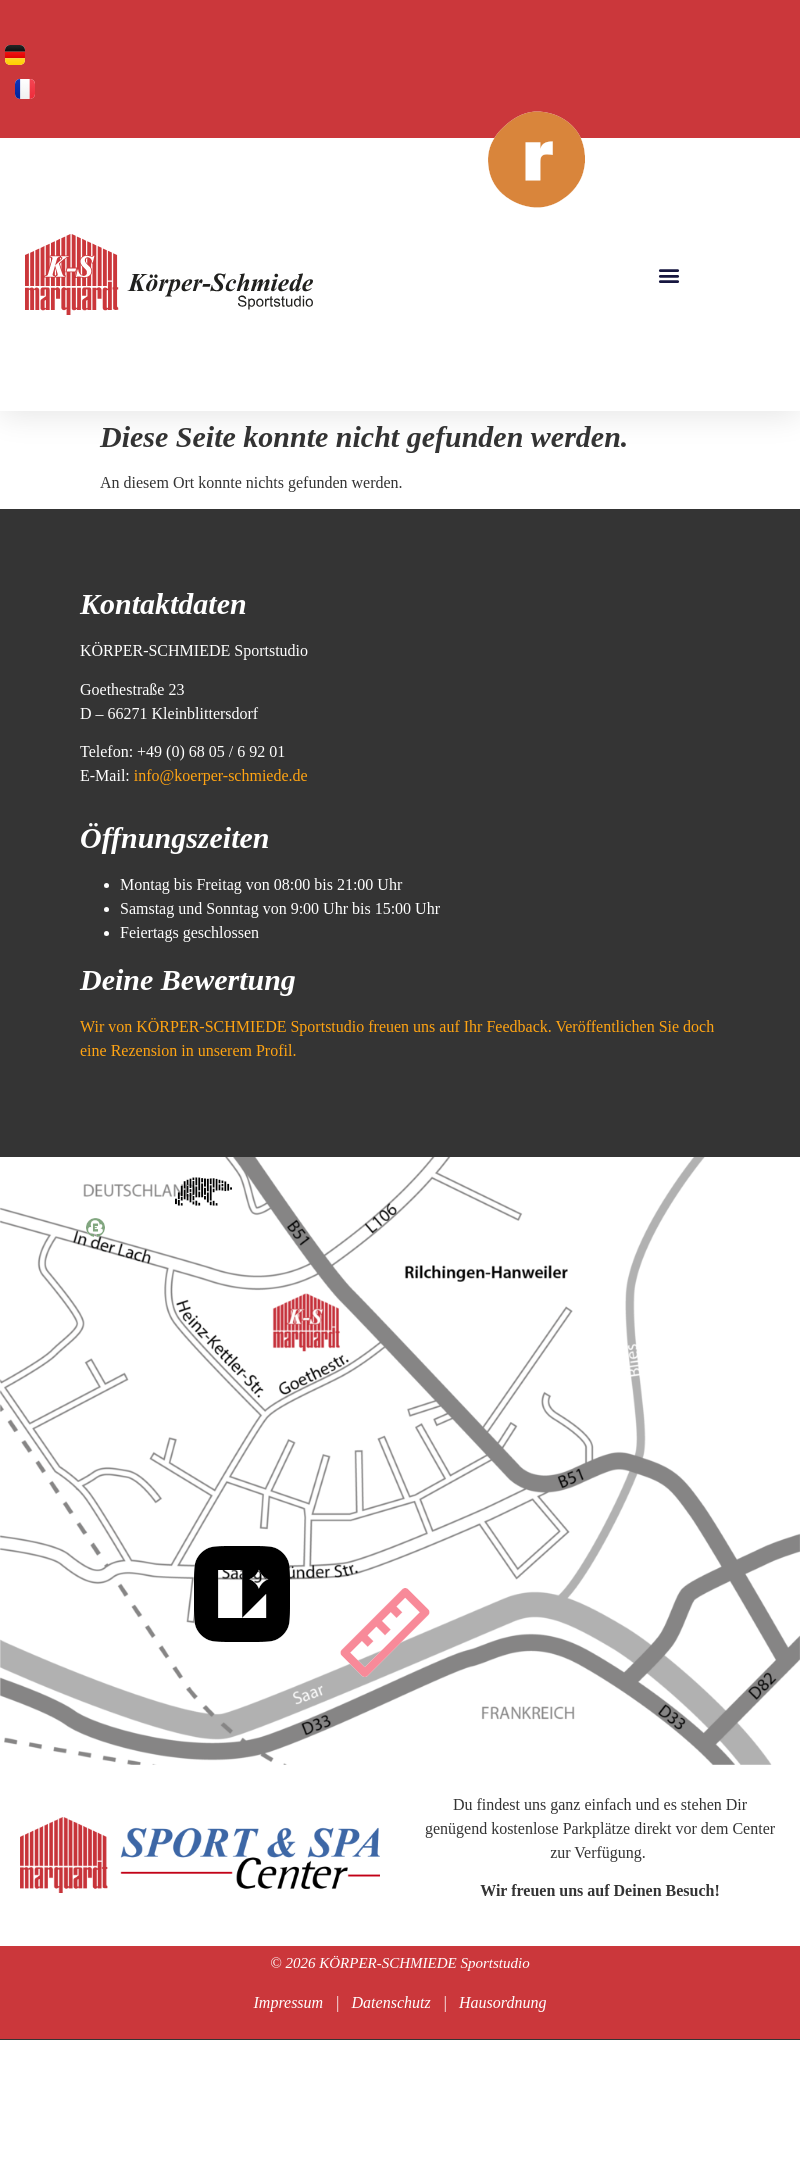 This screenshot has width=800, height=2162. What do you see at coordinates (536, 159) in the screenshot?
I see `open the Ravelry app` at bounding box center [536, 159].